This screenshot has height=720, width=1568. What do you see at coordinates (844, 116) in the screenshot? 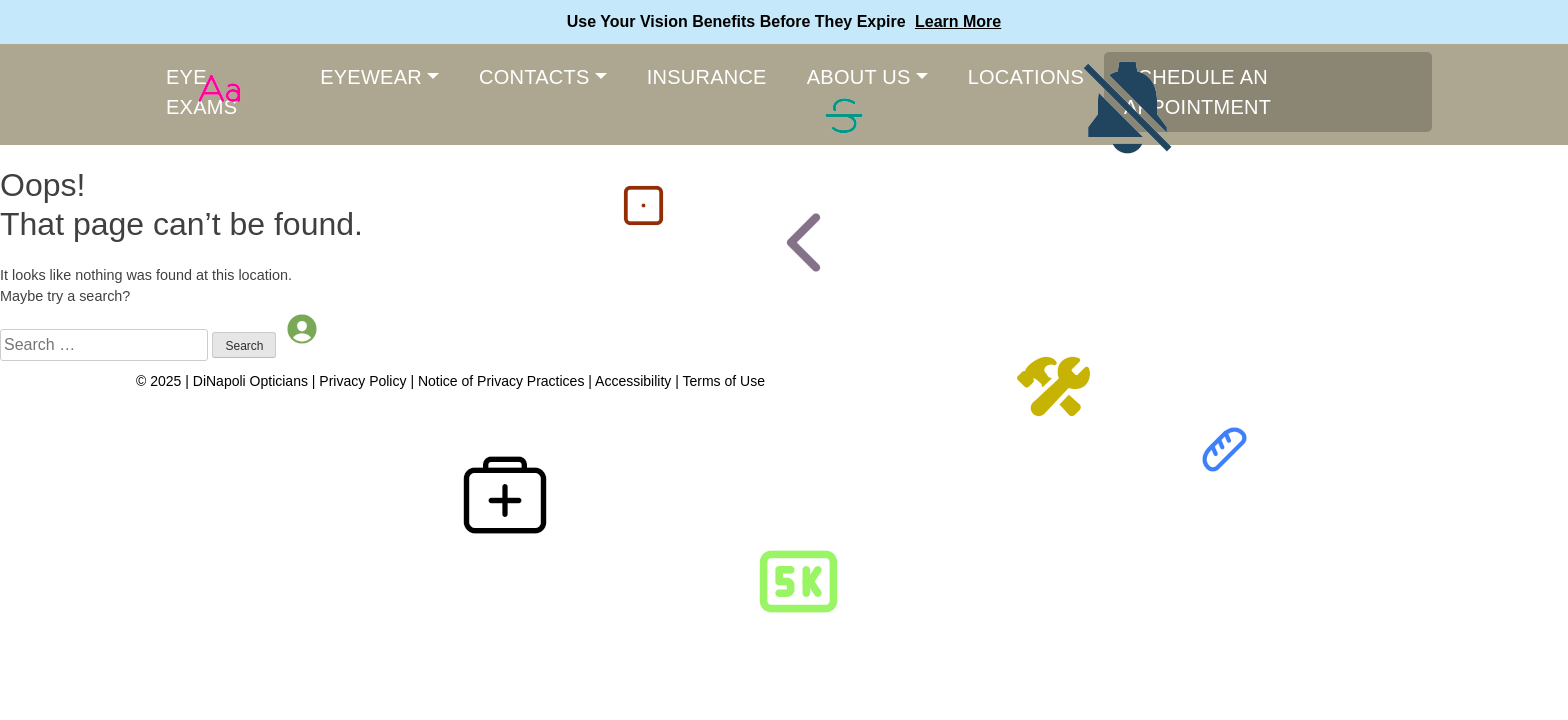
I see `apply strikethrough formatting to selected text` at bounding box center [844, 116].